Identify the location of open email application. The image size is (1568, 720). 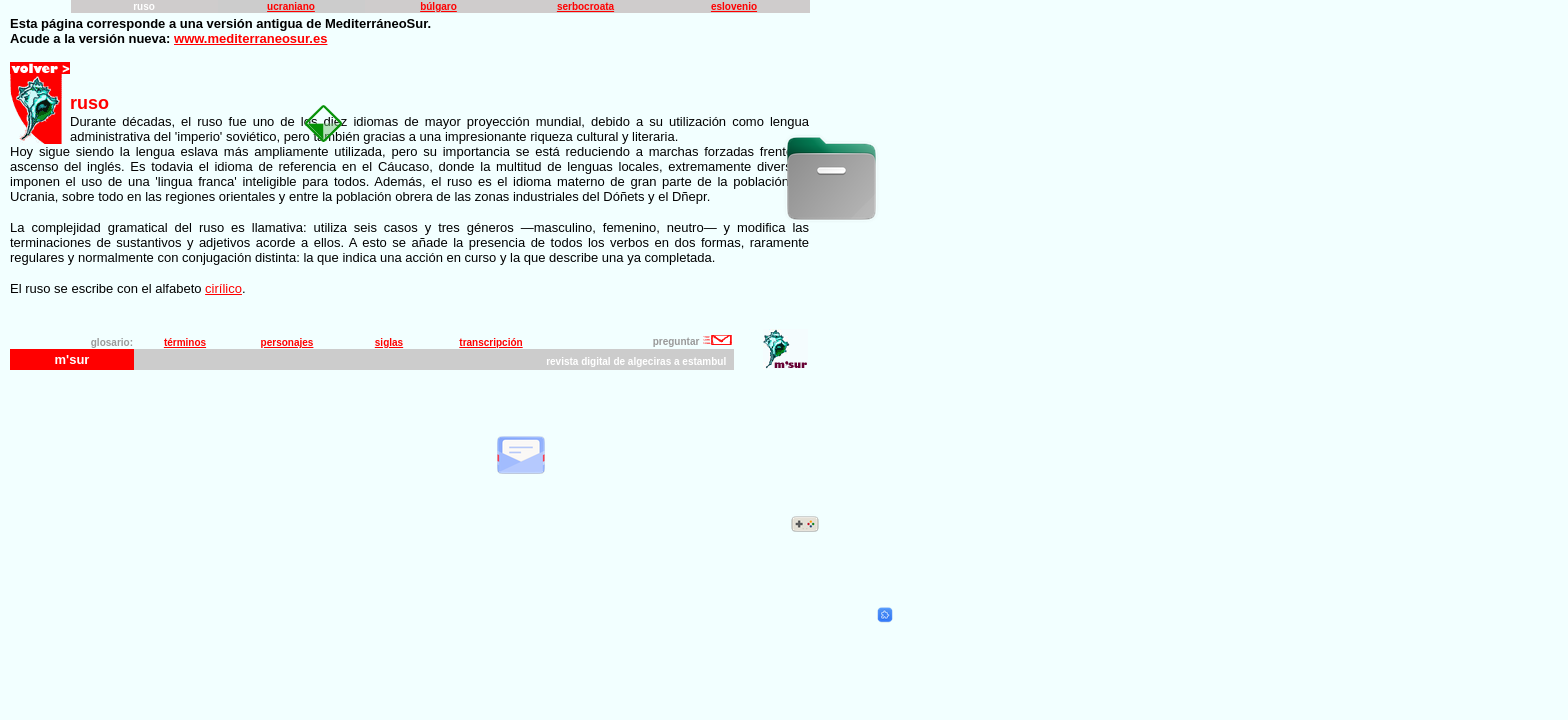
(521, 455).